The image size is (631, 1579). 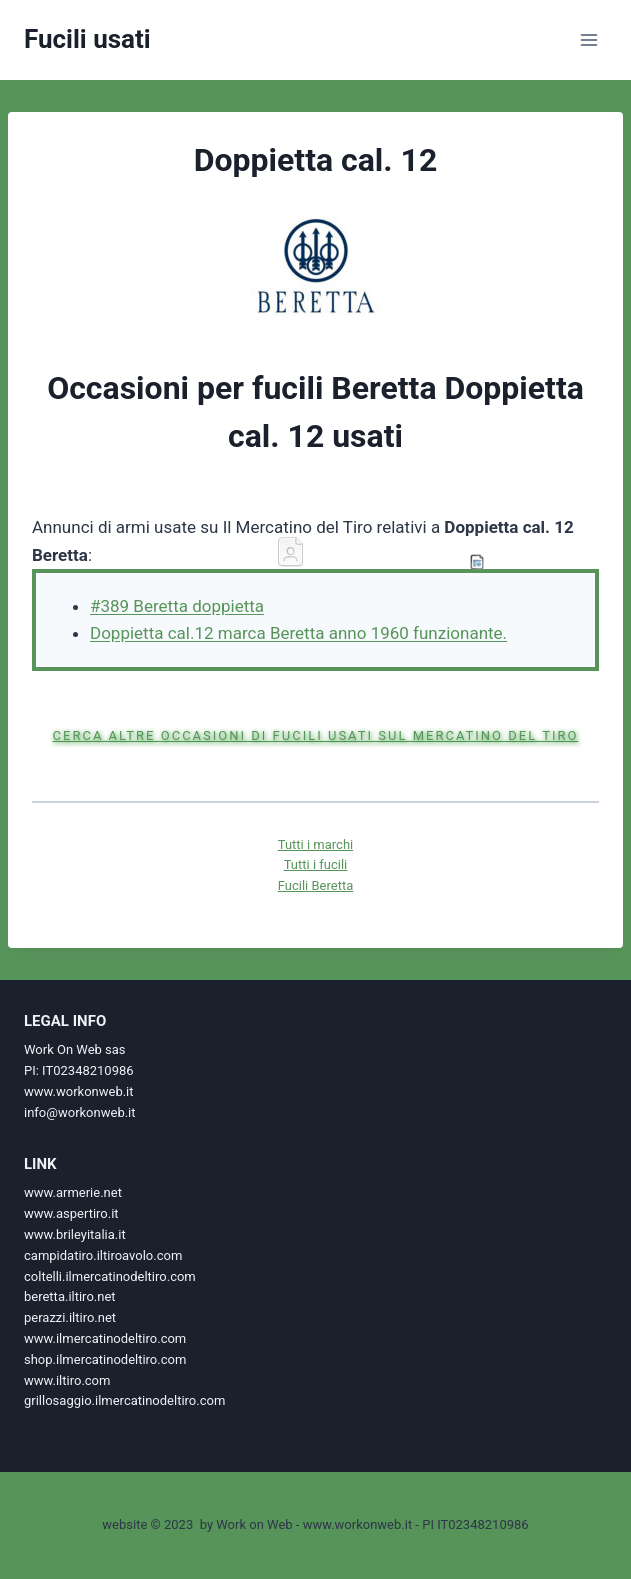 What do you see at coordinates (477, 562) in the screenshot?
I see `libreoffice web template file type` at bounding box center [477, 562].